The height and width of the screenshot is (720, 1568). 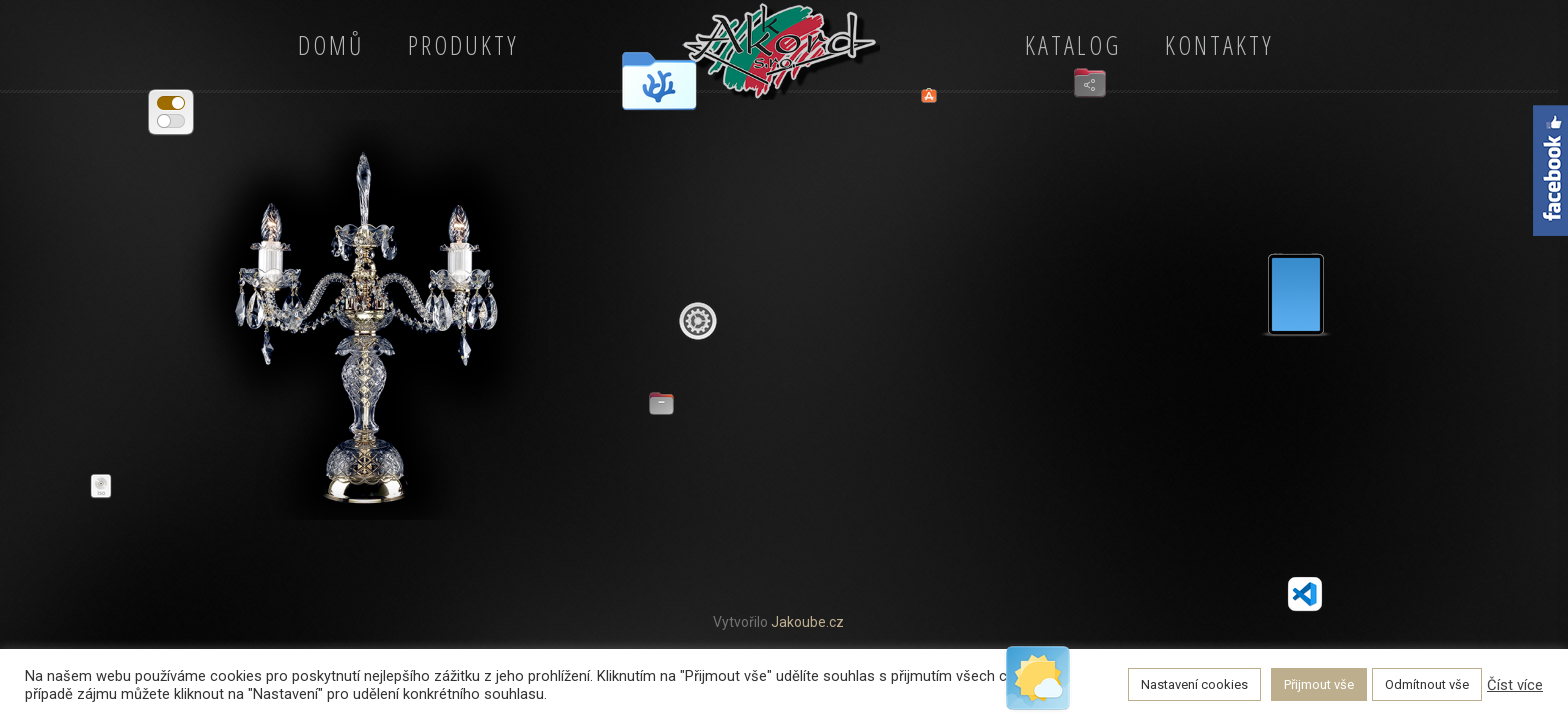 I want to click on open Visual Studio Code, so click(x=1305, y=594).